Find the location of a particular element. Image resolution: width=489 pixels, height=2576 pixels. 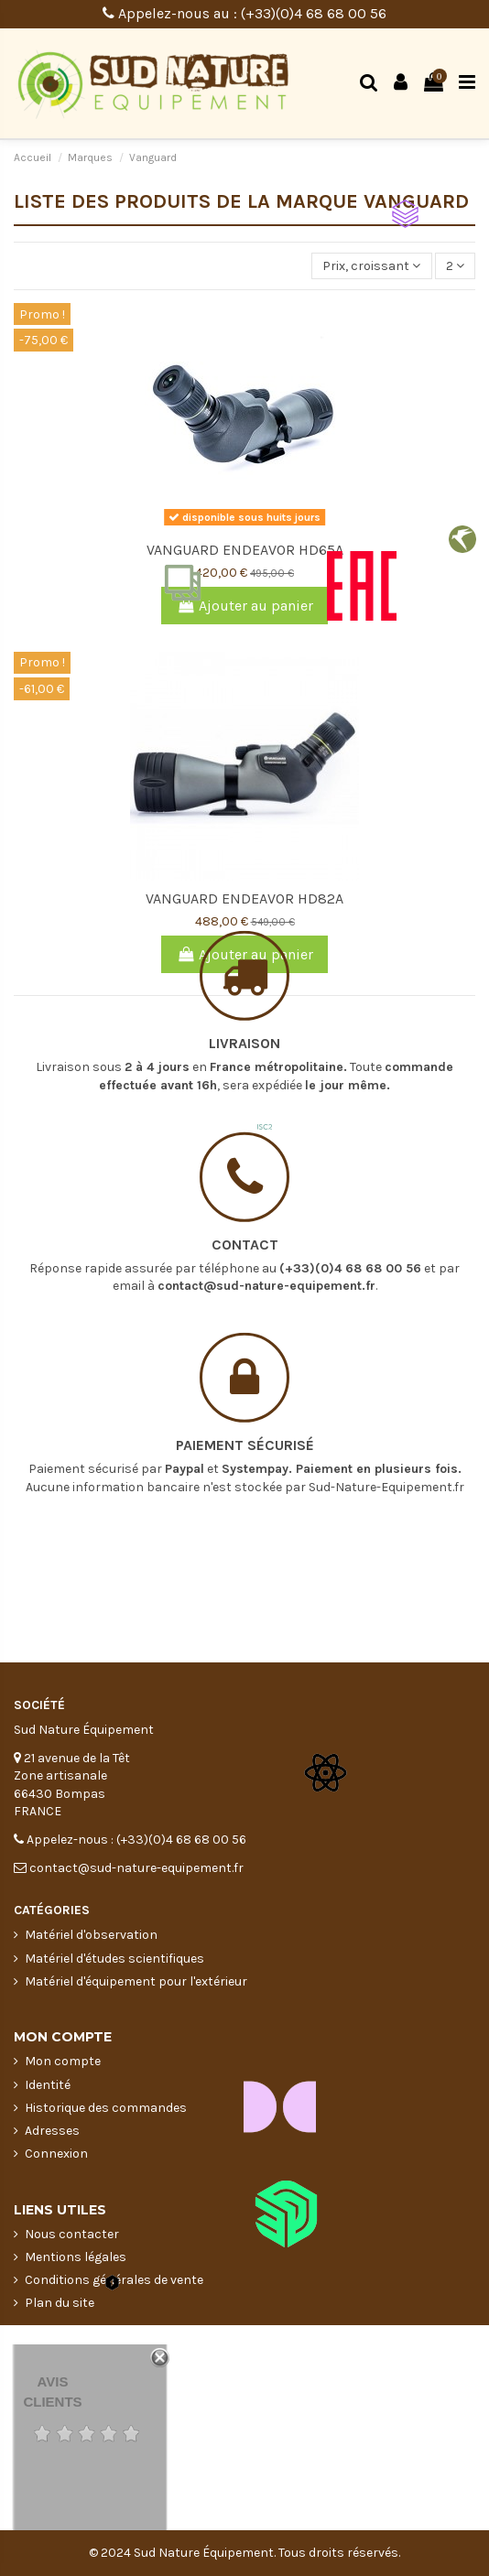

open Databricks platform is located at coordinates (405, 213).